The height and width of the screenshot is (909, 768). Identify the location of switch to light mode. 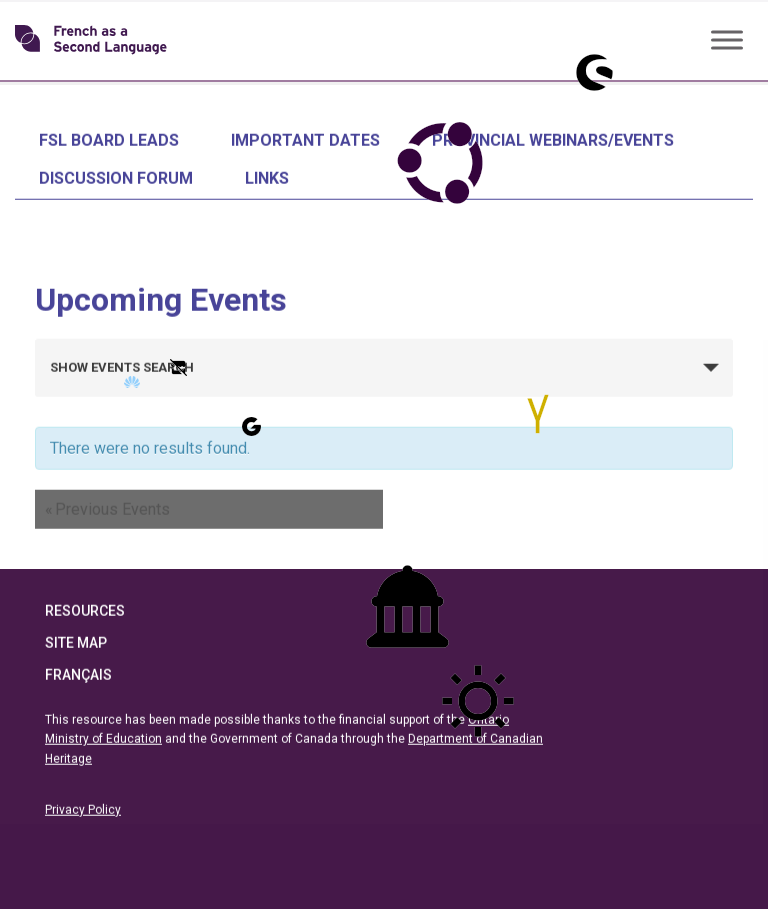
(478, 701).